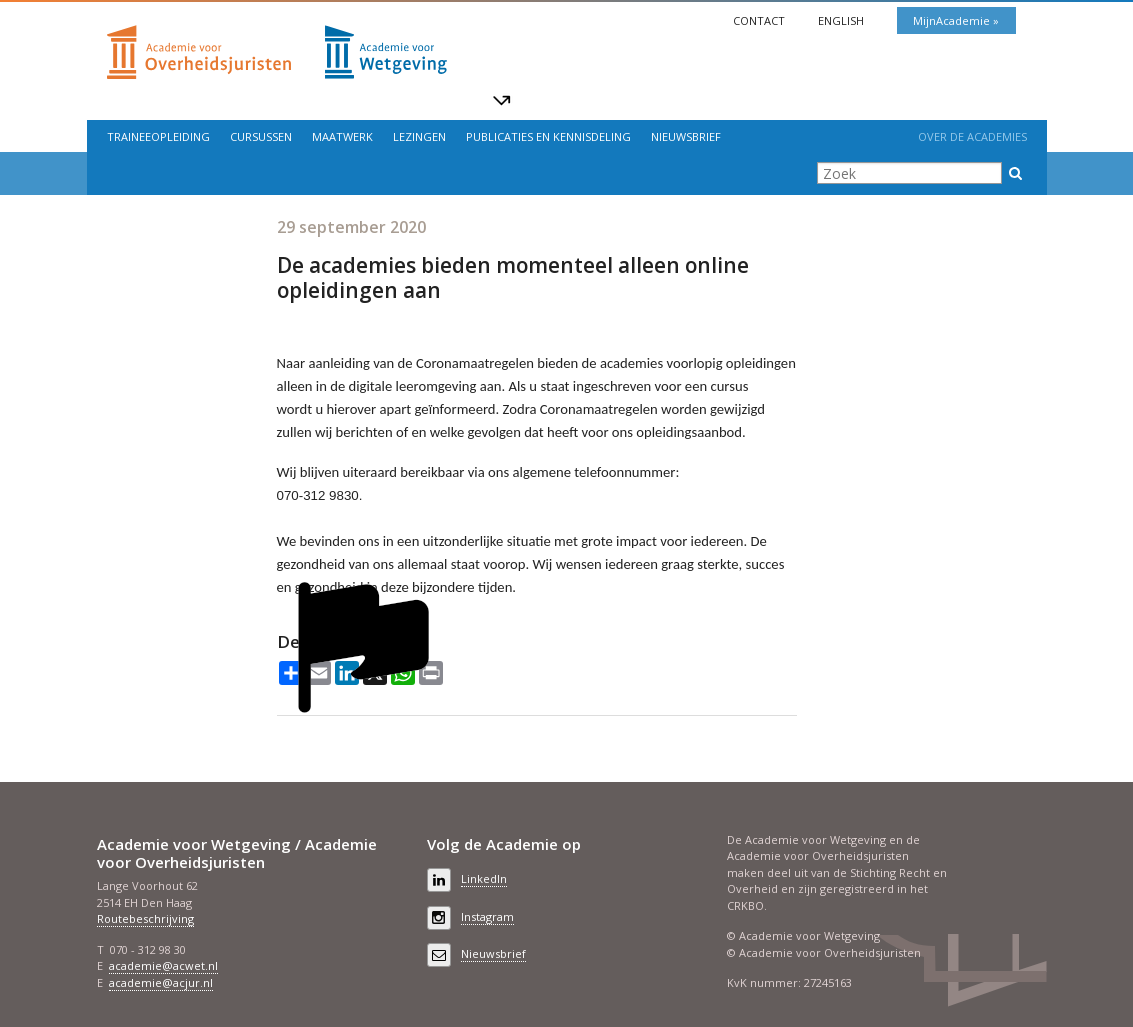  What do you see at coordinates (360, 650) in the screenshot?
I see `report or flag a message` at bounding box center [360, 650].